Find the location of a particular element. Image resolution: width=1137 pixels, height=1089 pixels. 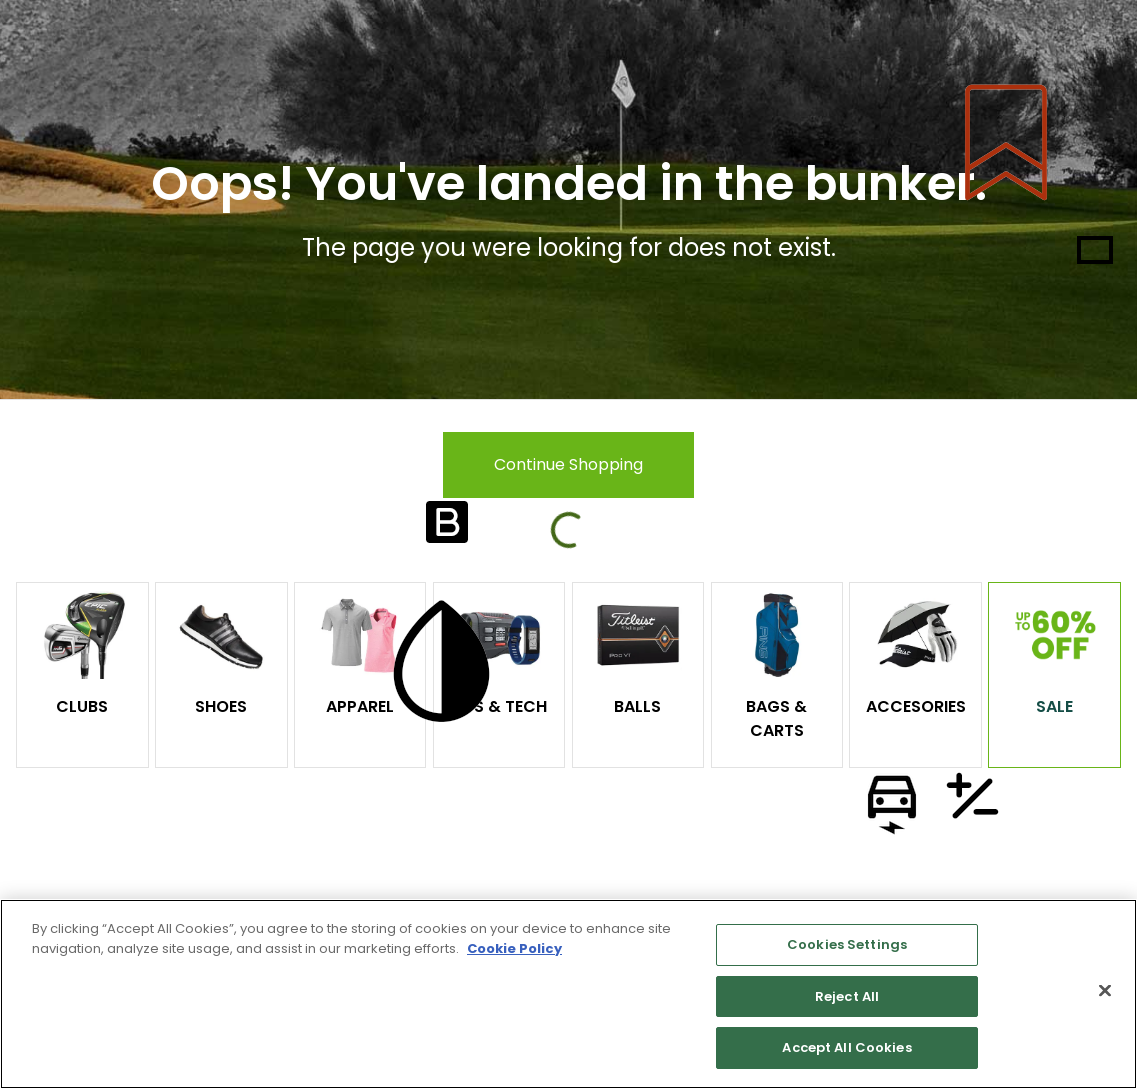

save this item for later is located at coordinates (1006, 140).